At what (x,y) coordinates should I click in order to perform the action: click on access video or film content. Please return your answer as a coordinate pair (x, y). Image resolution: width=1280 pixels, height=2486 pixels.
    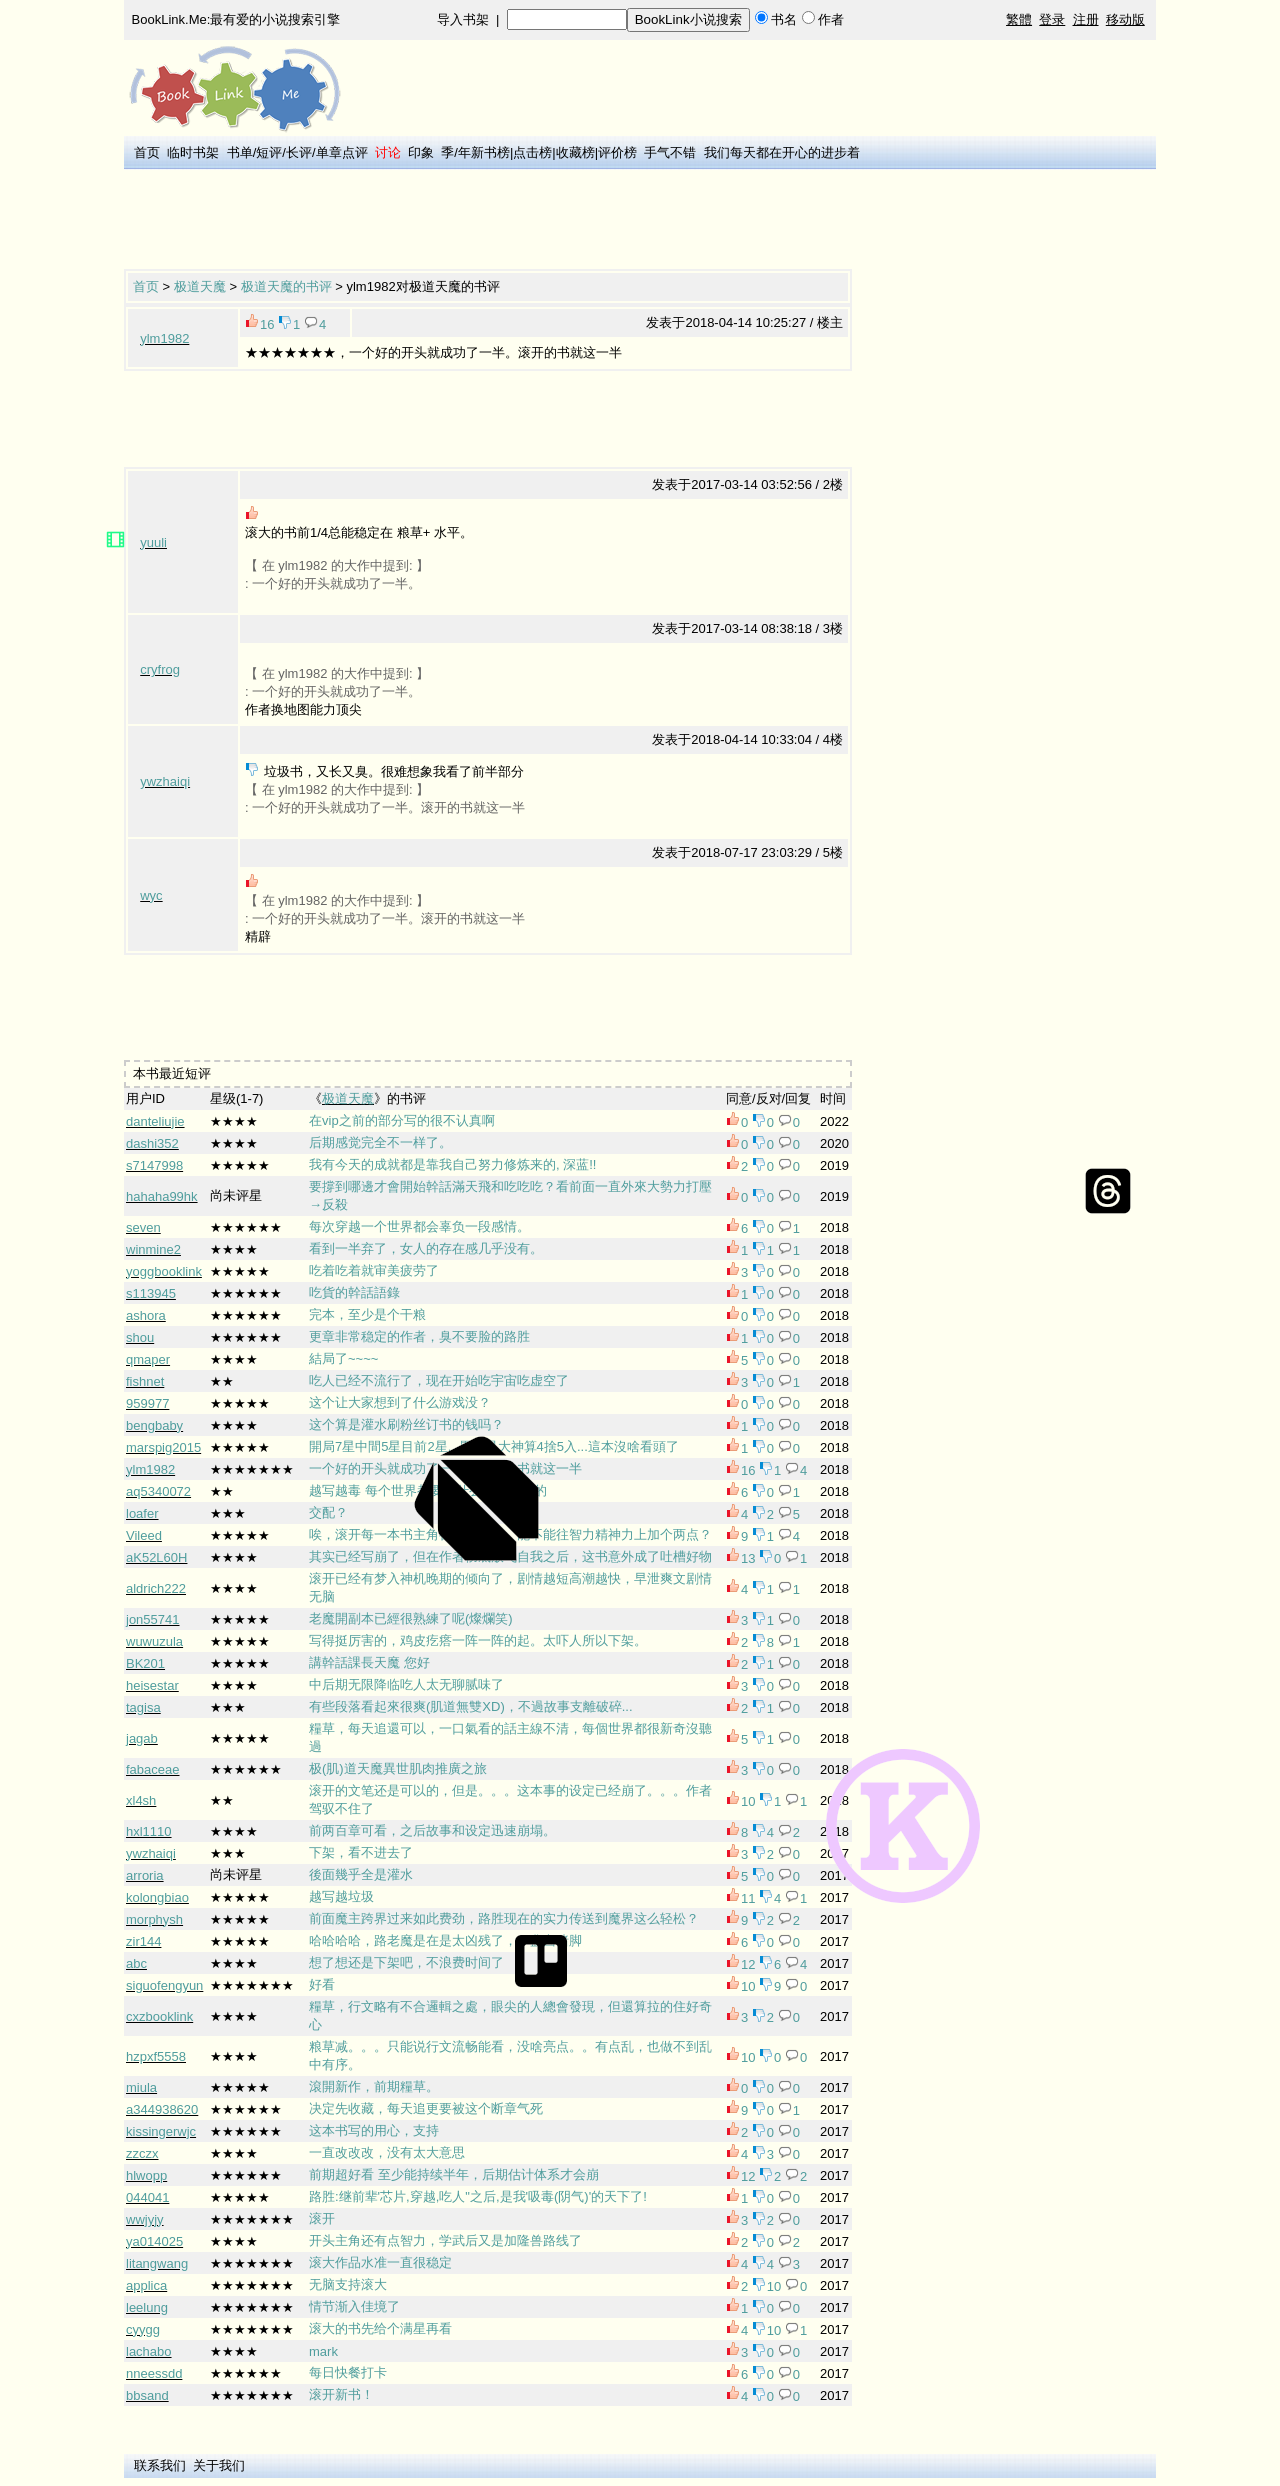
    Looking at the image, I should click on (115, 539).